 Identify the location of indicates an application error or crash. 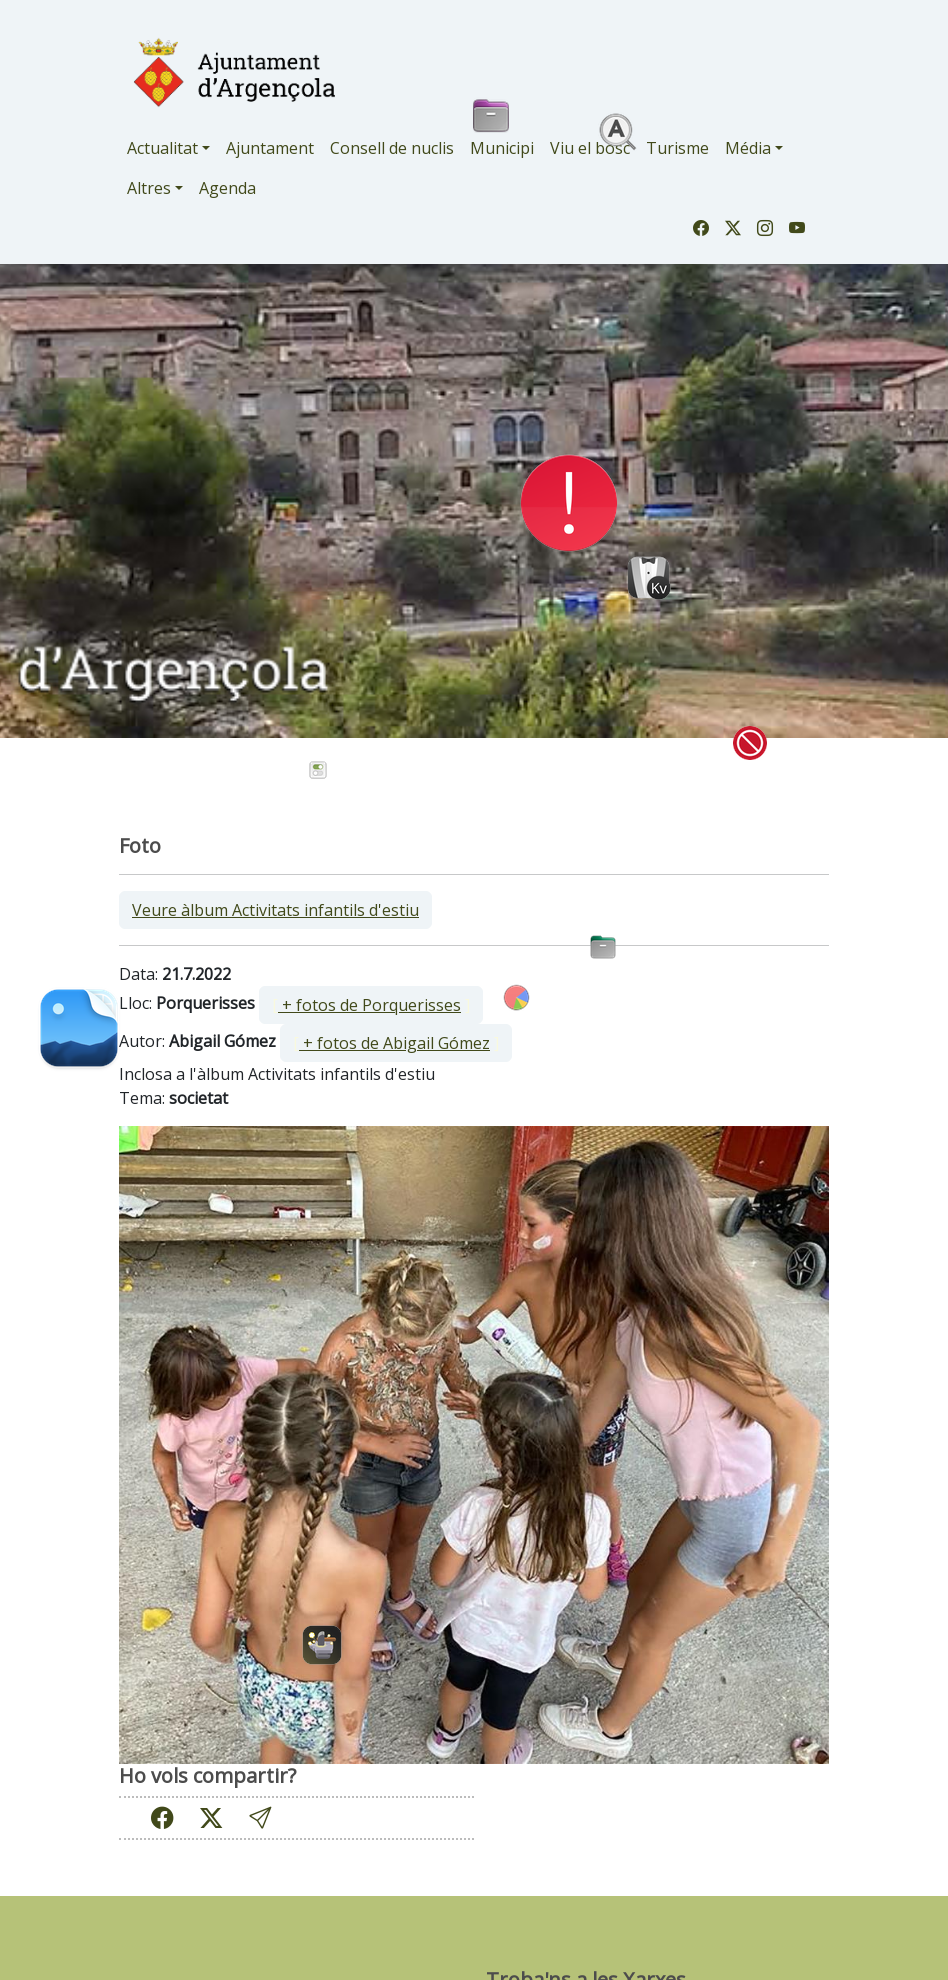
(569, 503).